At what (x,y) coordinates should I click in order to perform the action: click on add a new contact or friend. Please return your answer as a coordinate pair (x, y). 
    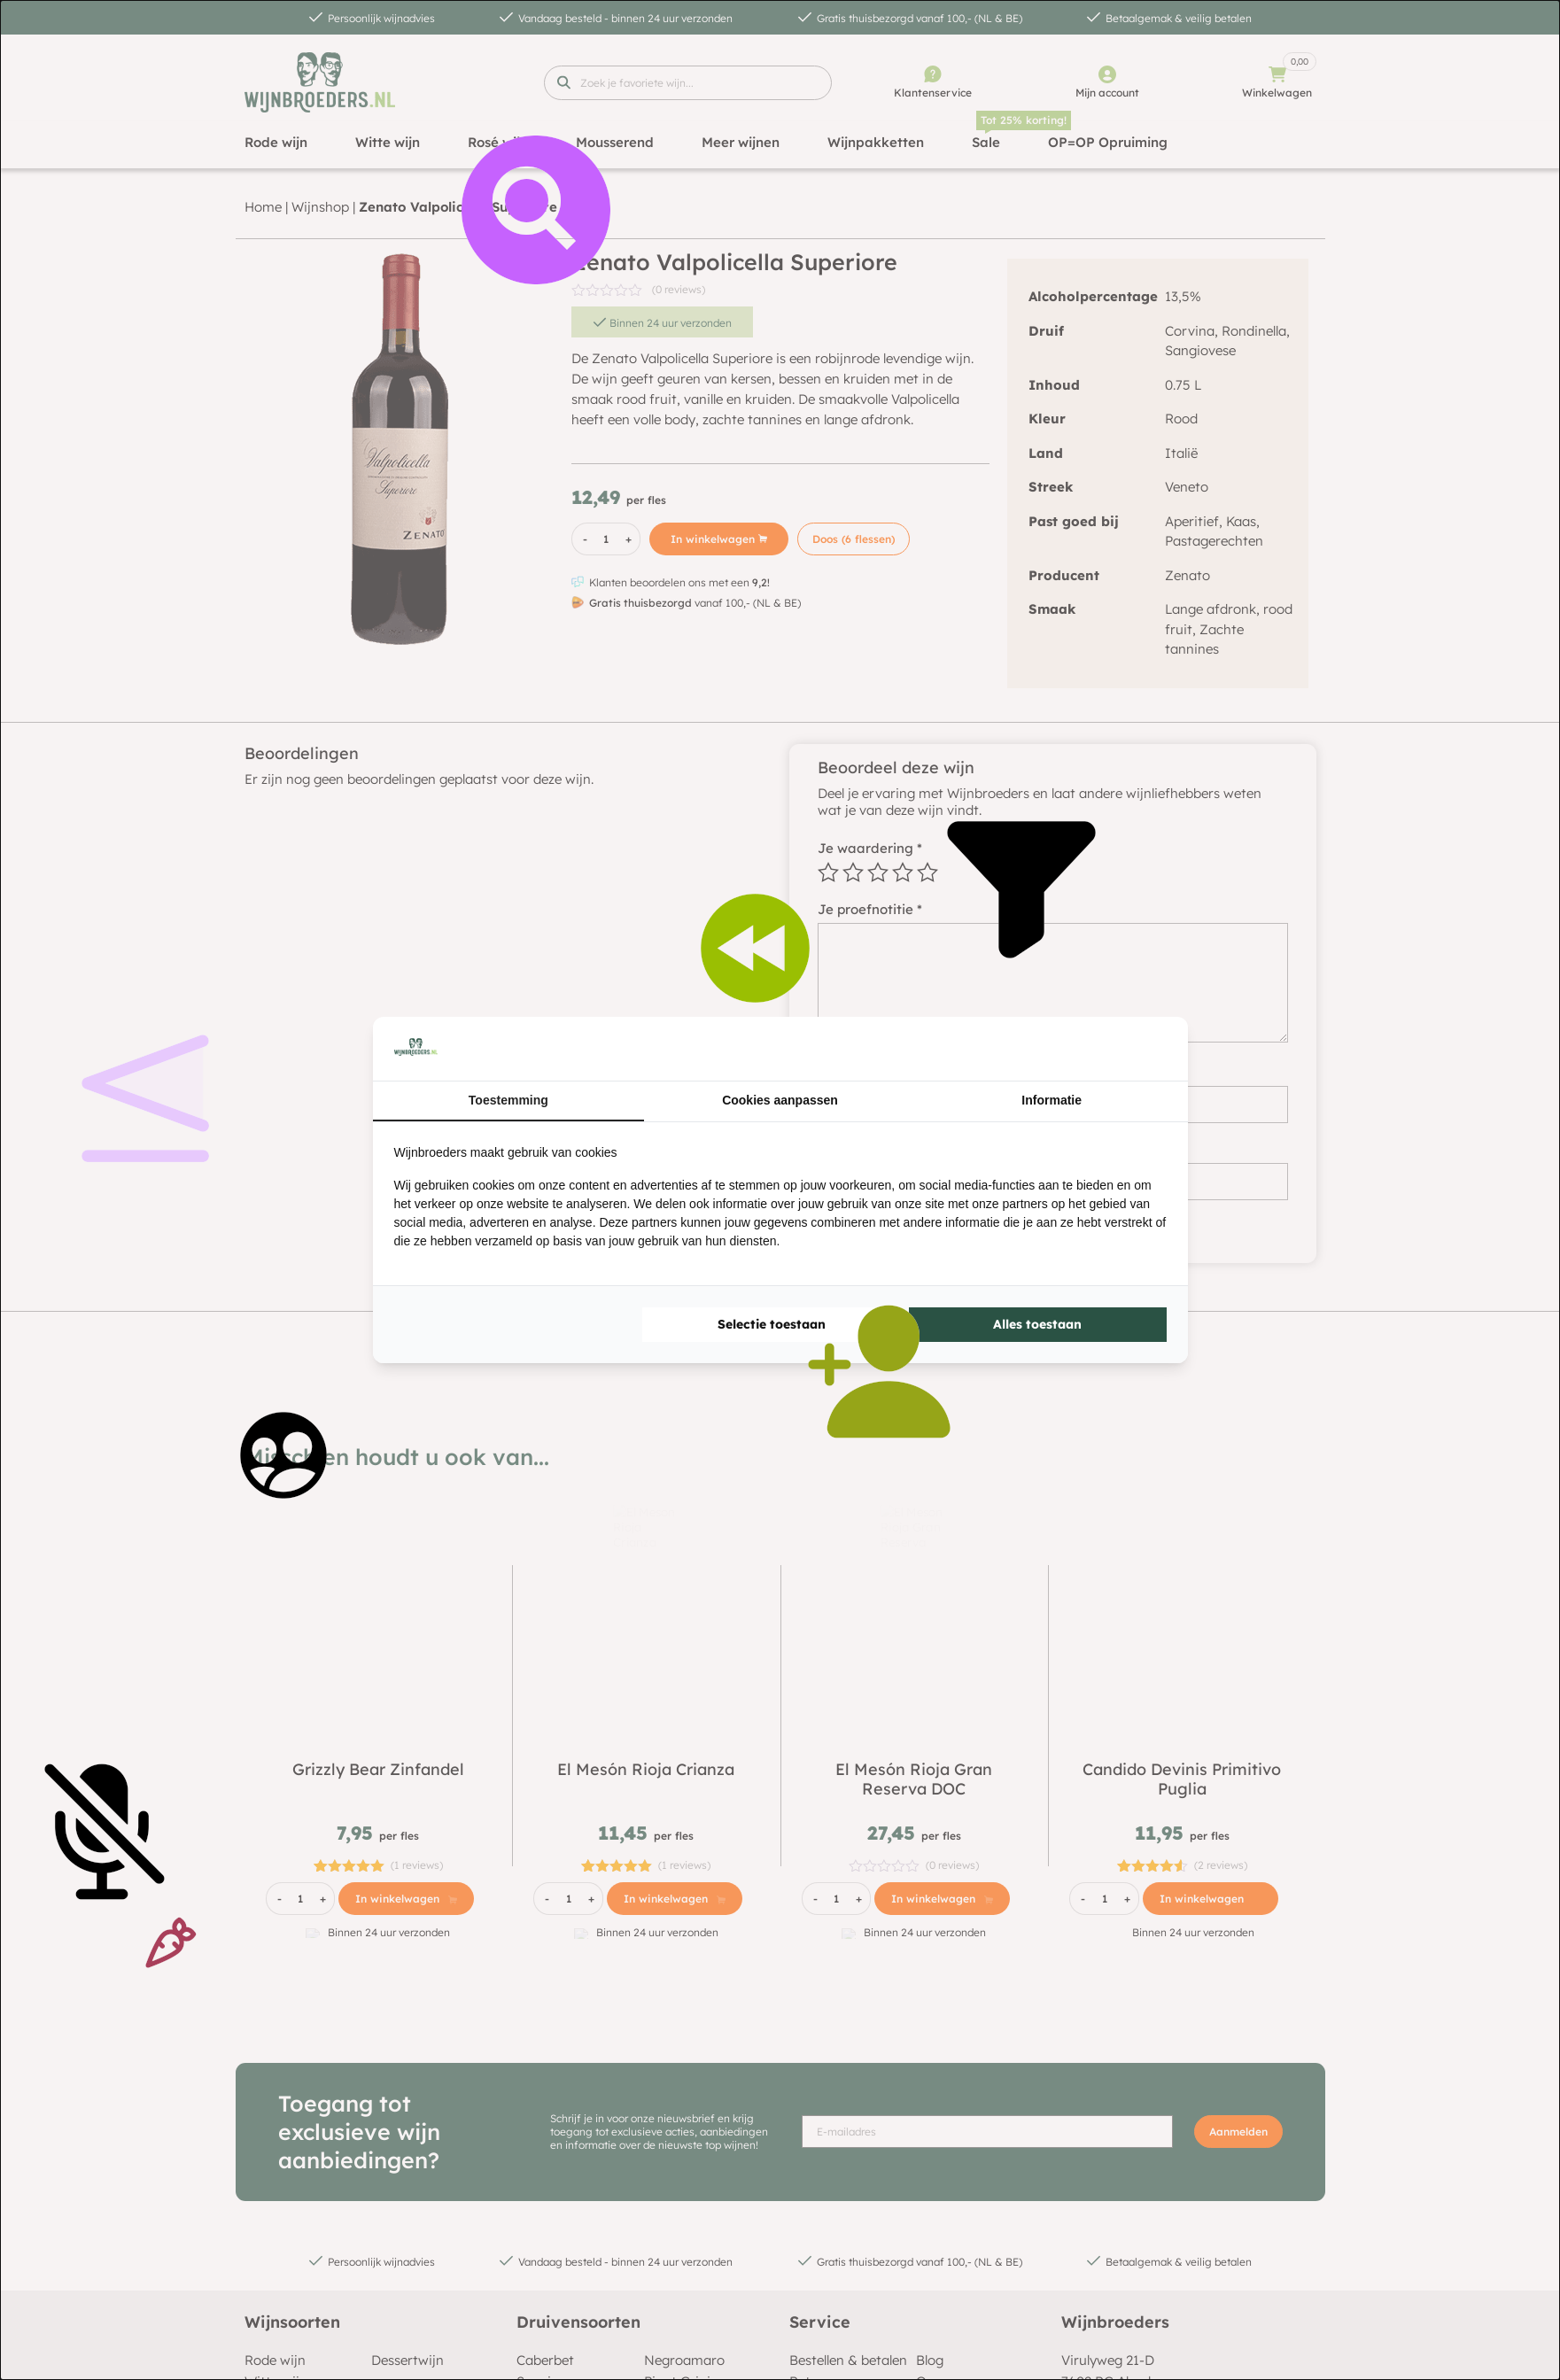
    Looking at the image, I should click on (879, 1371).